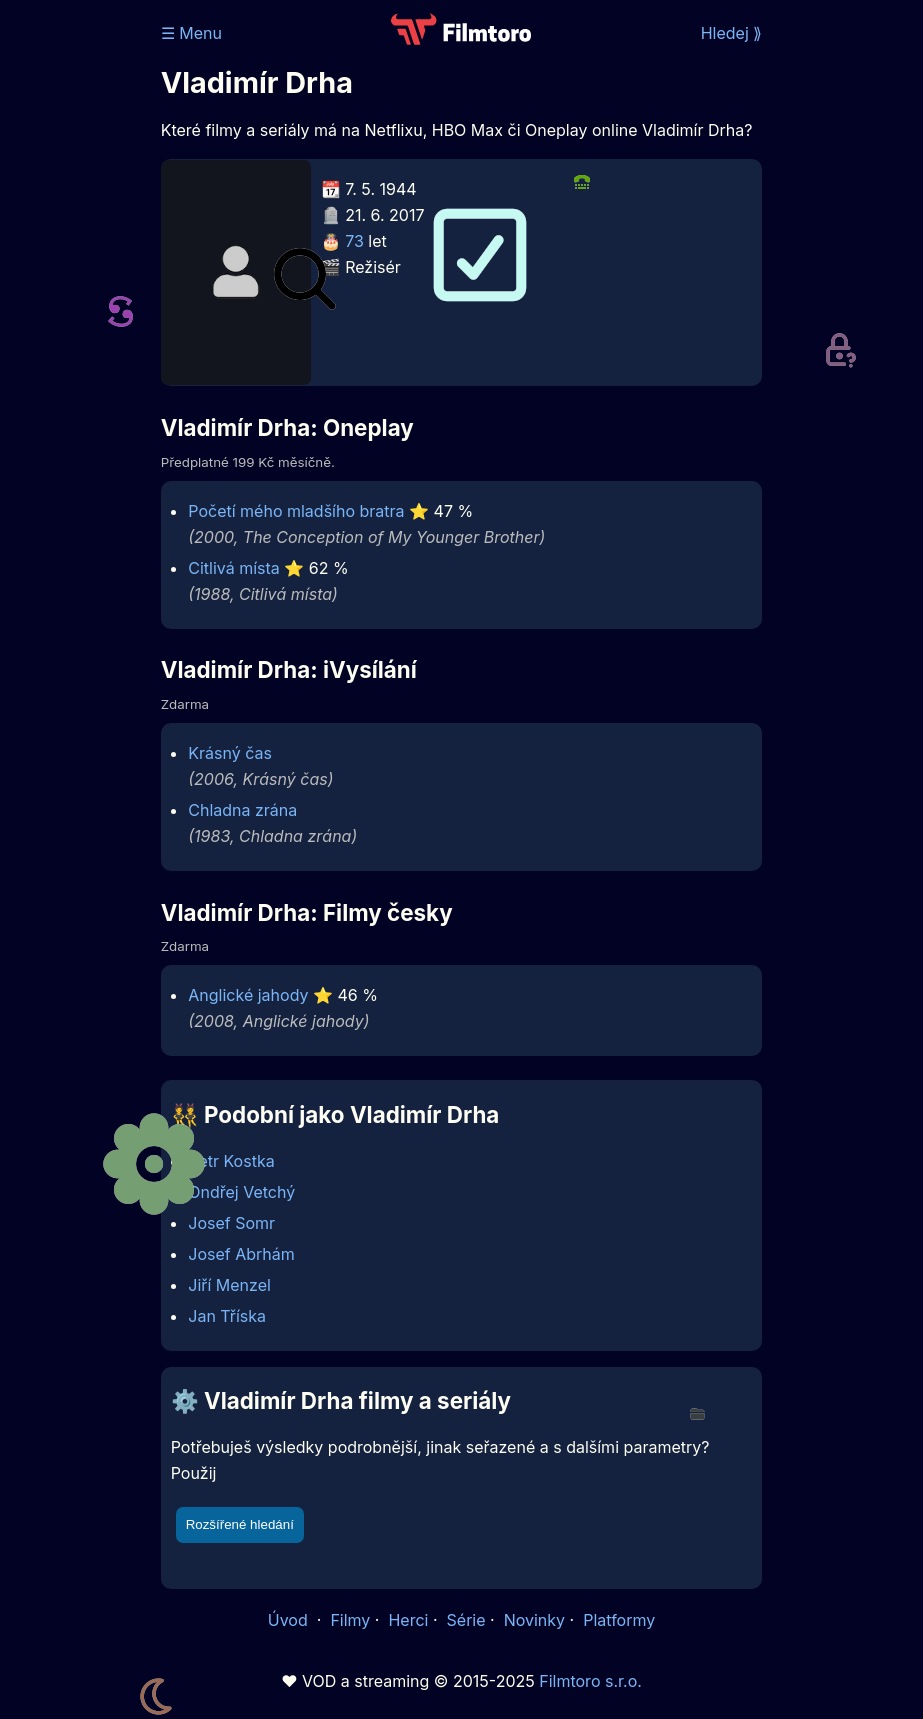 The image size is (923, 1719). Describe the element at coordinates (582, 182) in the screenshot. I see `enable tty/tdd accessibility for hearing-impaired calls` at that location.